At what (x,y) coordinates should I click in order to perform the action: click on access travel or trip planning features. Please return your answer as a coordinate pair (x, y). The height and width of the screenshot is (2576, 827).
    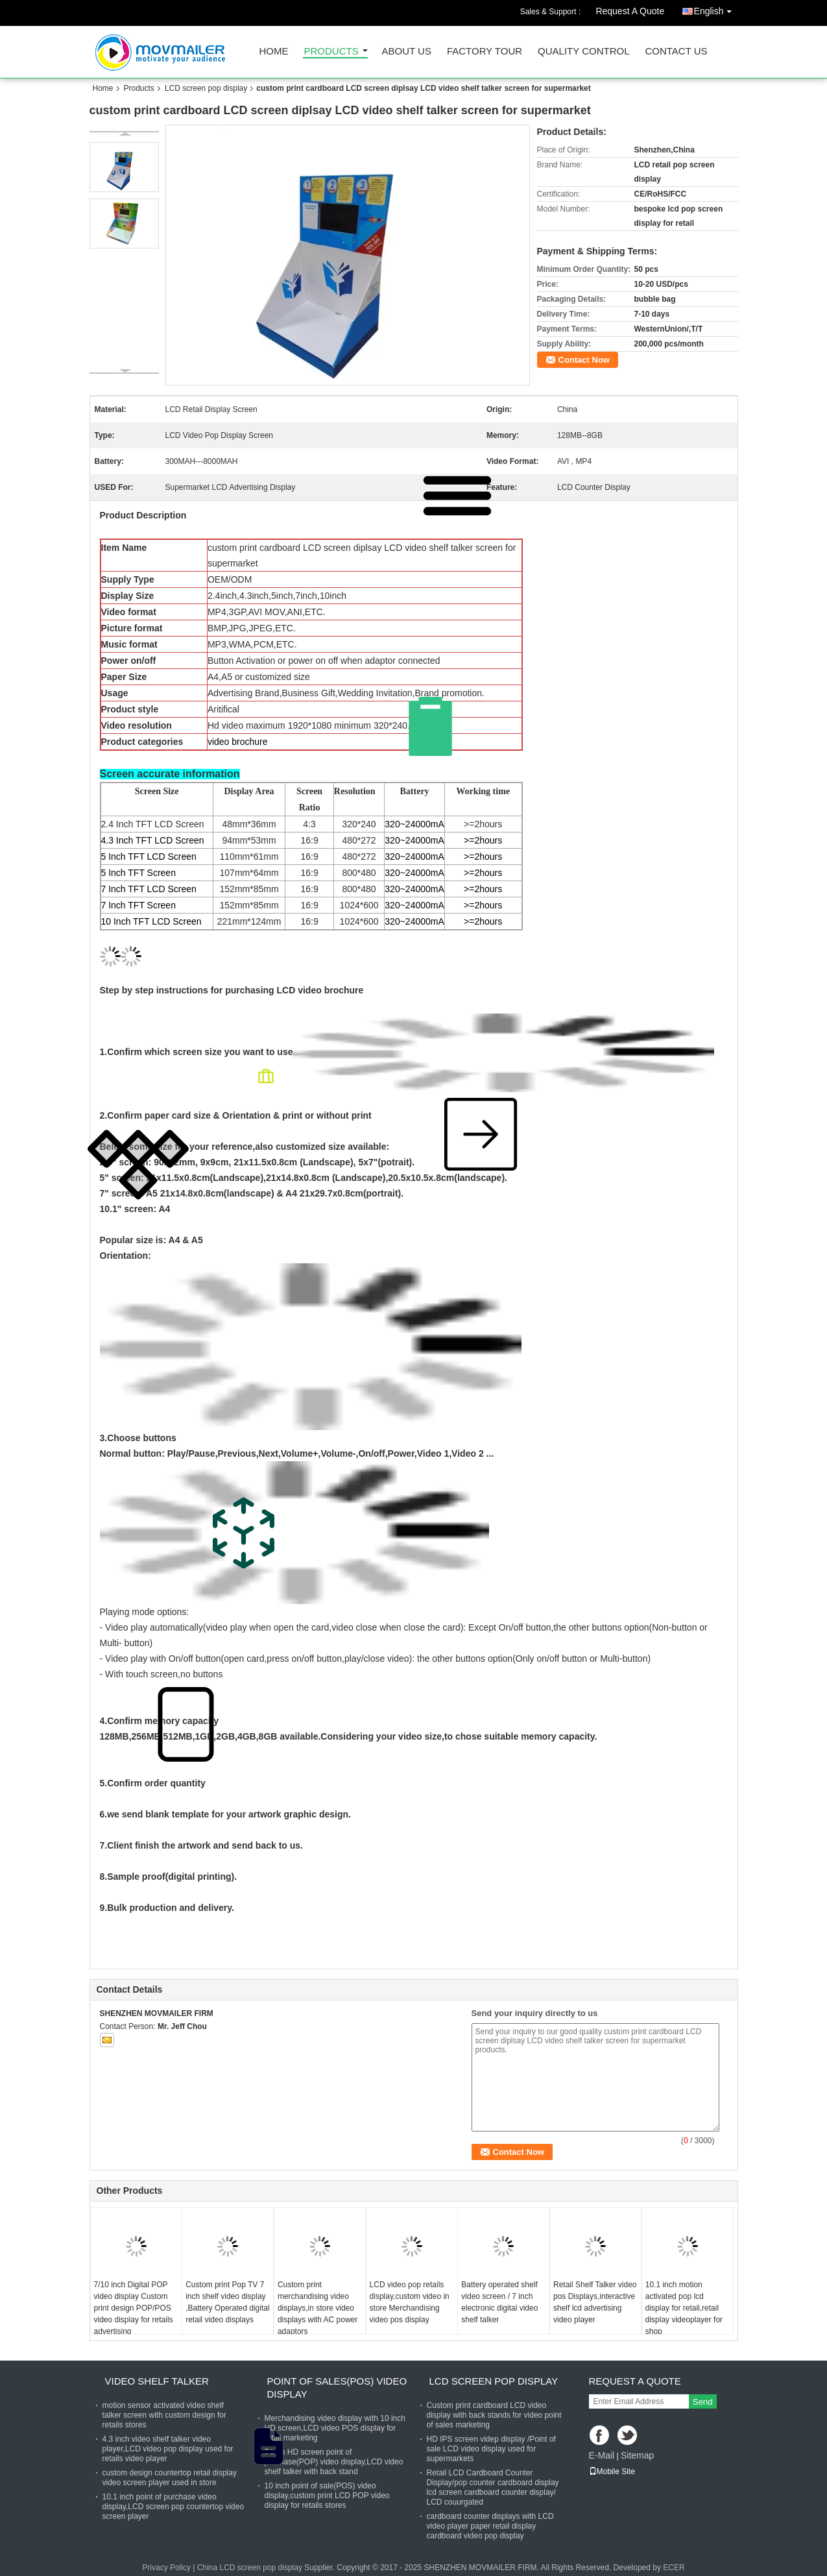
    Looking at the image, I should click on (266, 1077).